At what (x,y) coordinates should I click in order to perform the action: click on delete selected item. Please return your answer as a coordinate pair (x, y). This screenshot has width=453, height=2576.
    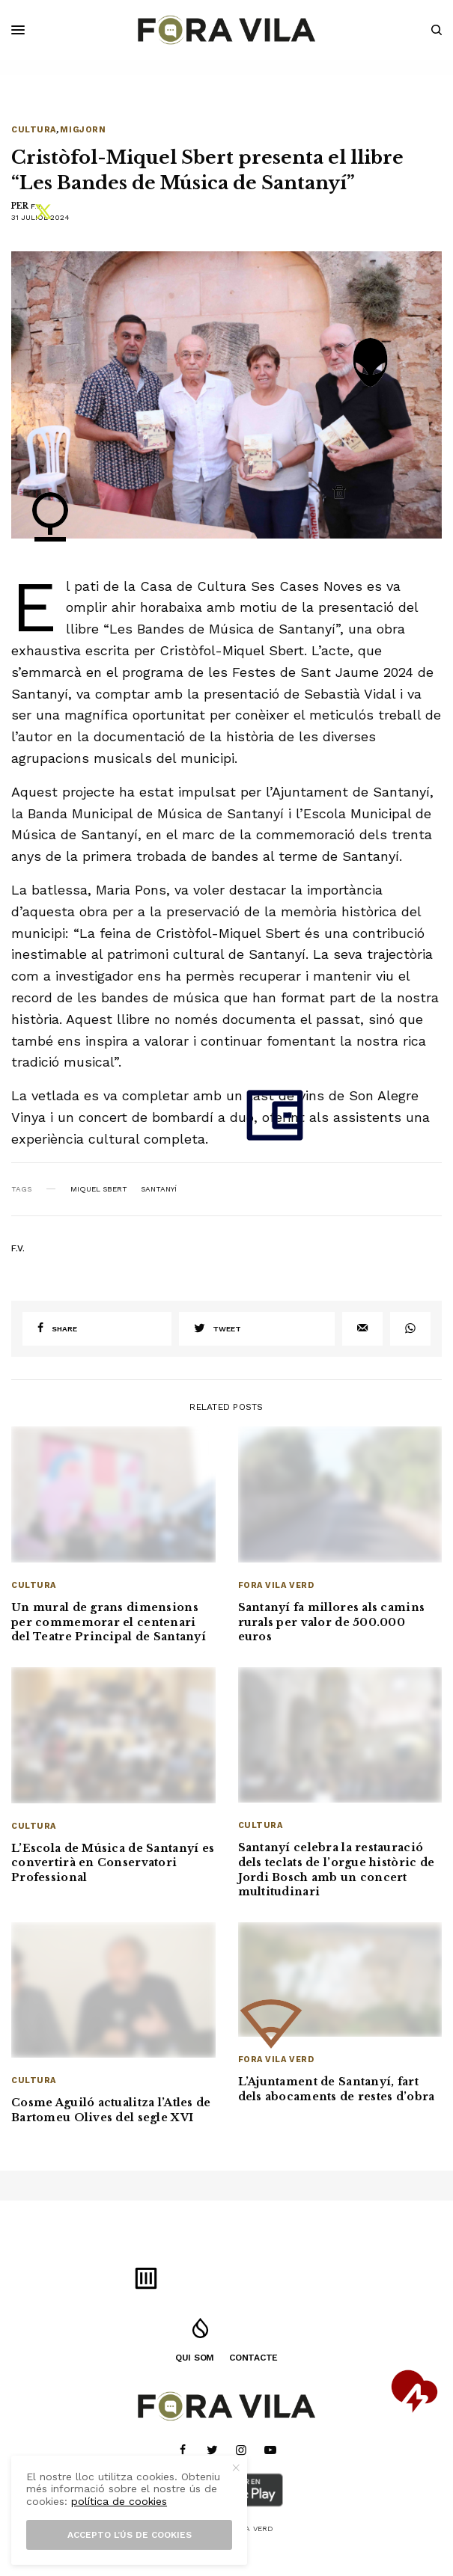
    Looking at the image, I should click on (339, 492).